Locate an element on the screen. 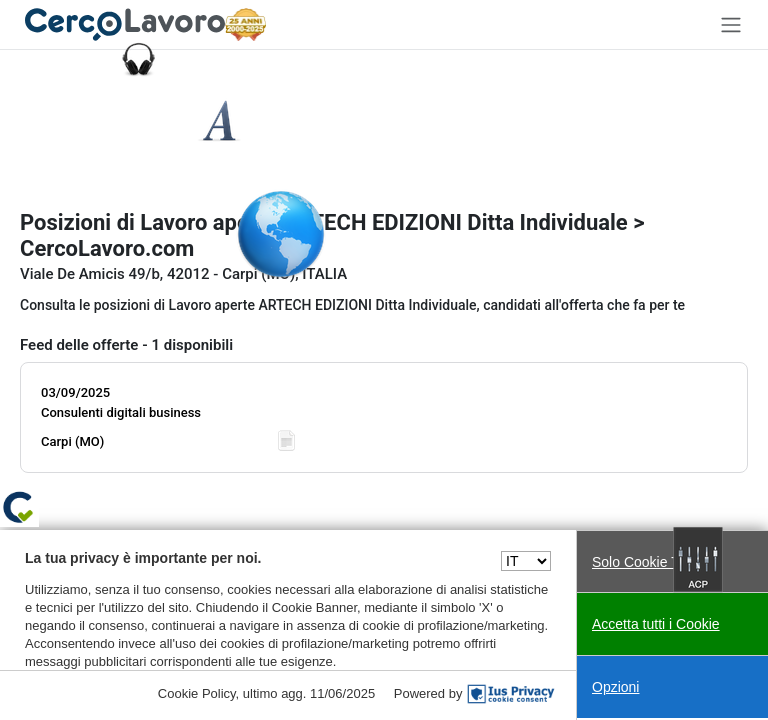 The height and width of the screenshot is (720, 768). open audio control panel settings is located at coordinates (698, 561).